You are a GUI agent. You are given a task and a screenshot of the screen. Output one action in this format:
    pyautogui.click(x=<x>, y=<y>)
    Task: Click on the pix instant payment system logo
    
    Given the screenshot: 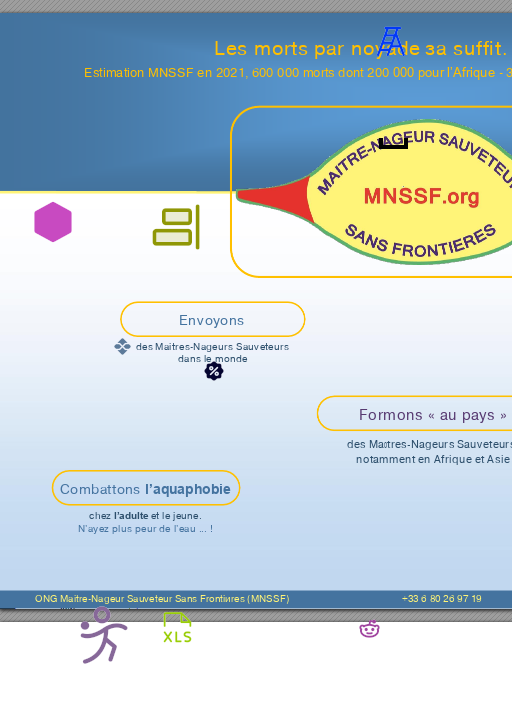 What is the action you would take?
    pyautogui.click(x=122, y=346)
    